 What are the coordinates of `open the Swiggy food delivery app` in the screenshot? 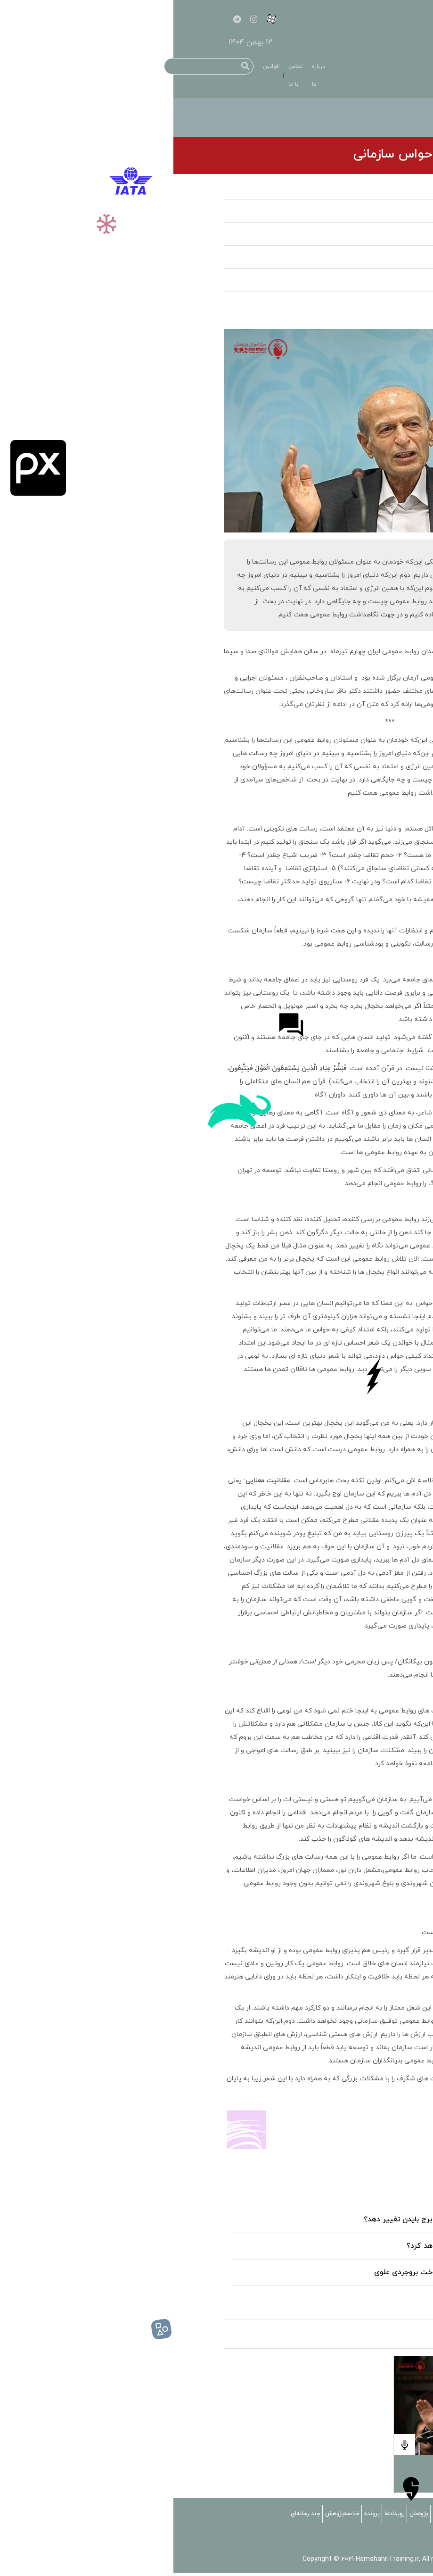 It's located at (411, 2489).